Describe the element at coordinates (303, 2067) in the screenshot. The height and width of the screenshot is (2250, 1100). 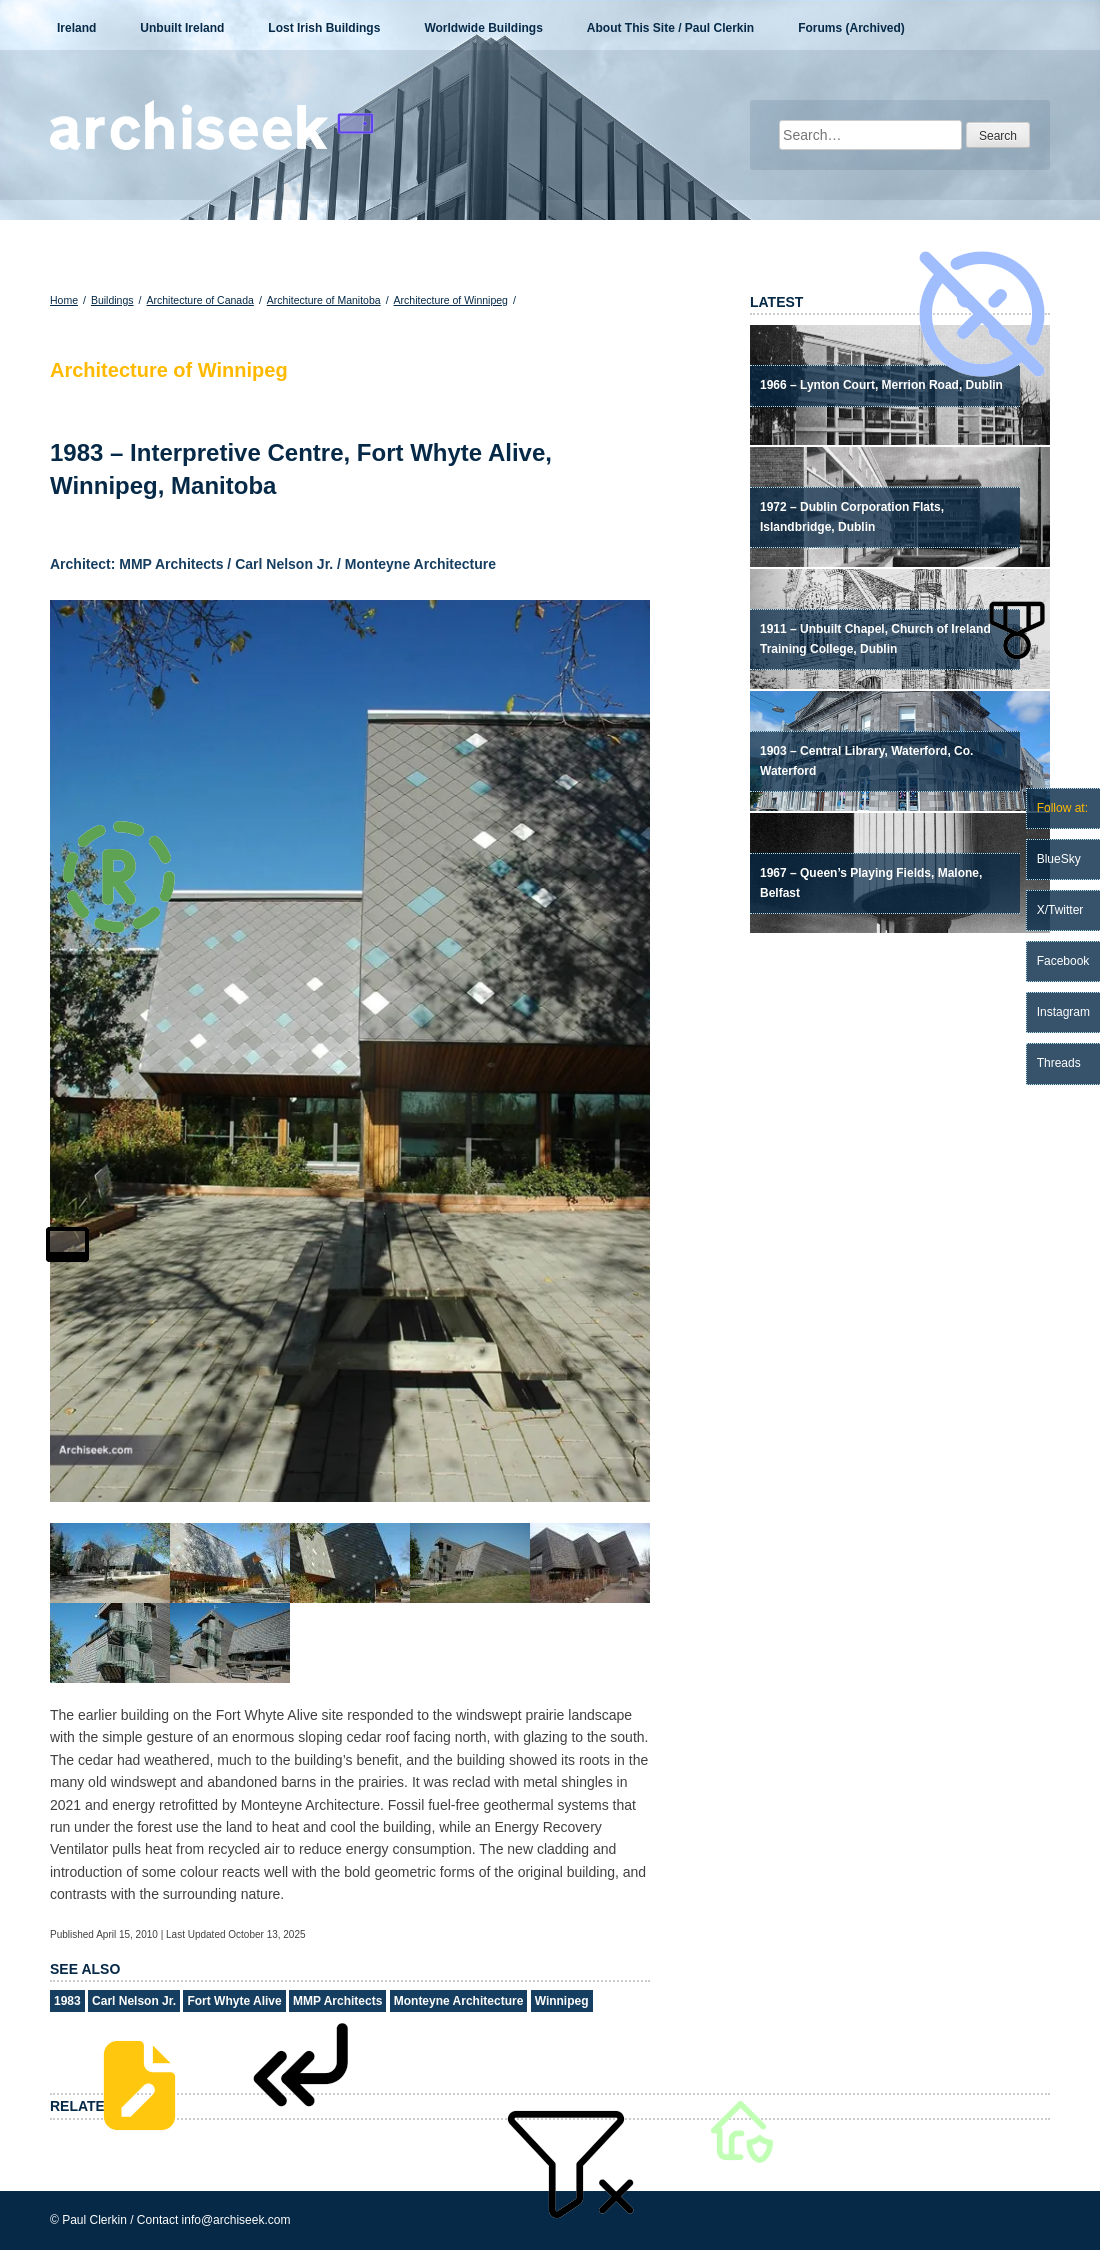
I see `reply all to a message or email` at that location.